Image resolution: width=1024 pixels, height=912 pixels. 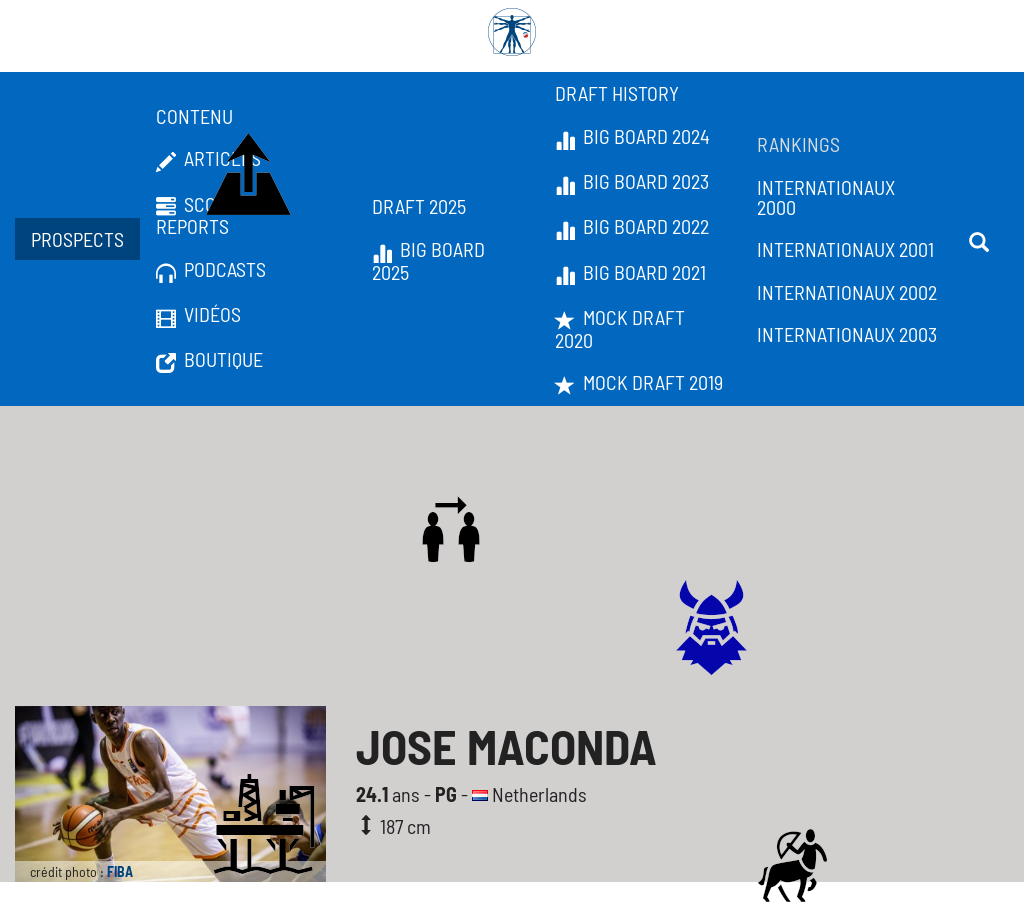 I want to click on play a card from your hand, so click(x=248, y=172).